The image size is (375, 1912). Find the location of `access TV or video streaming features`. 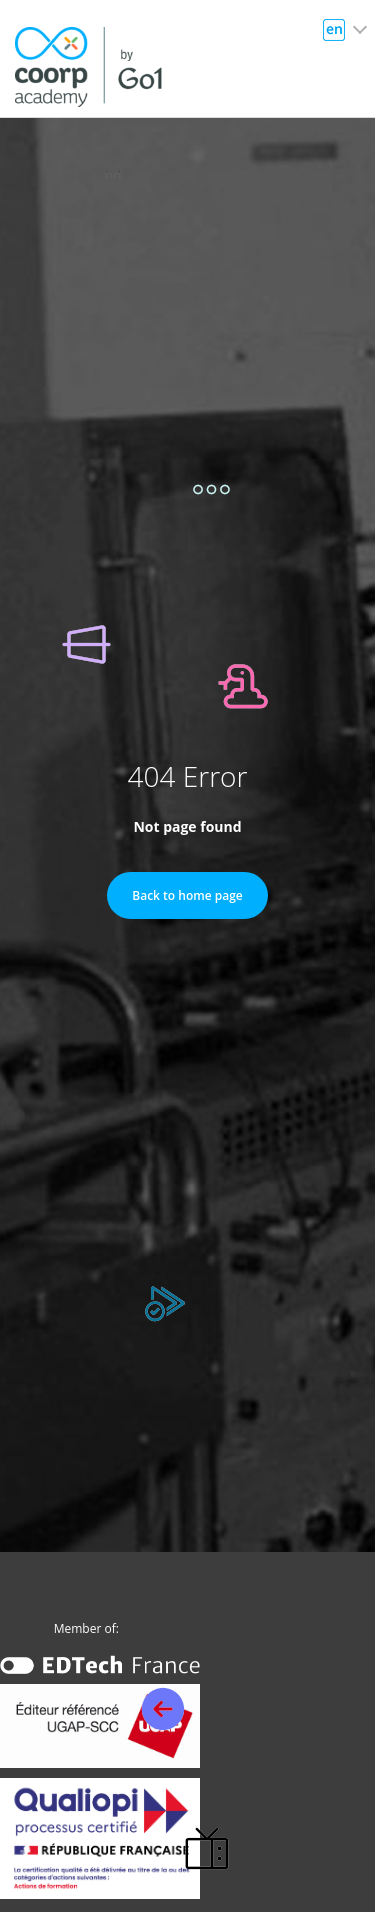

access TV or video streaming features is located at coordinates (207, 1851).